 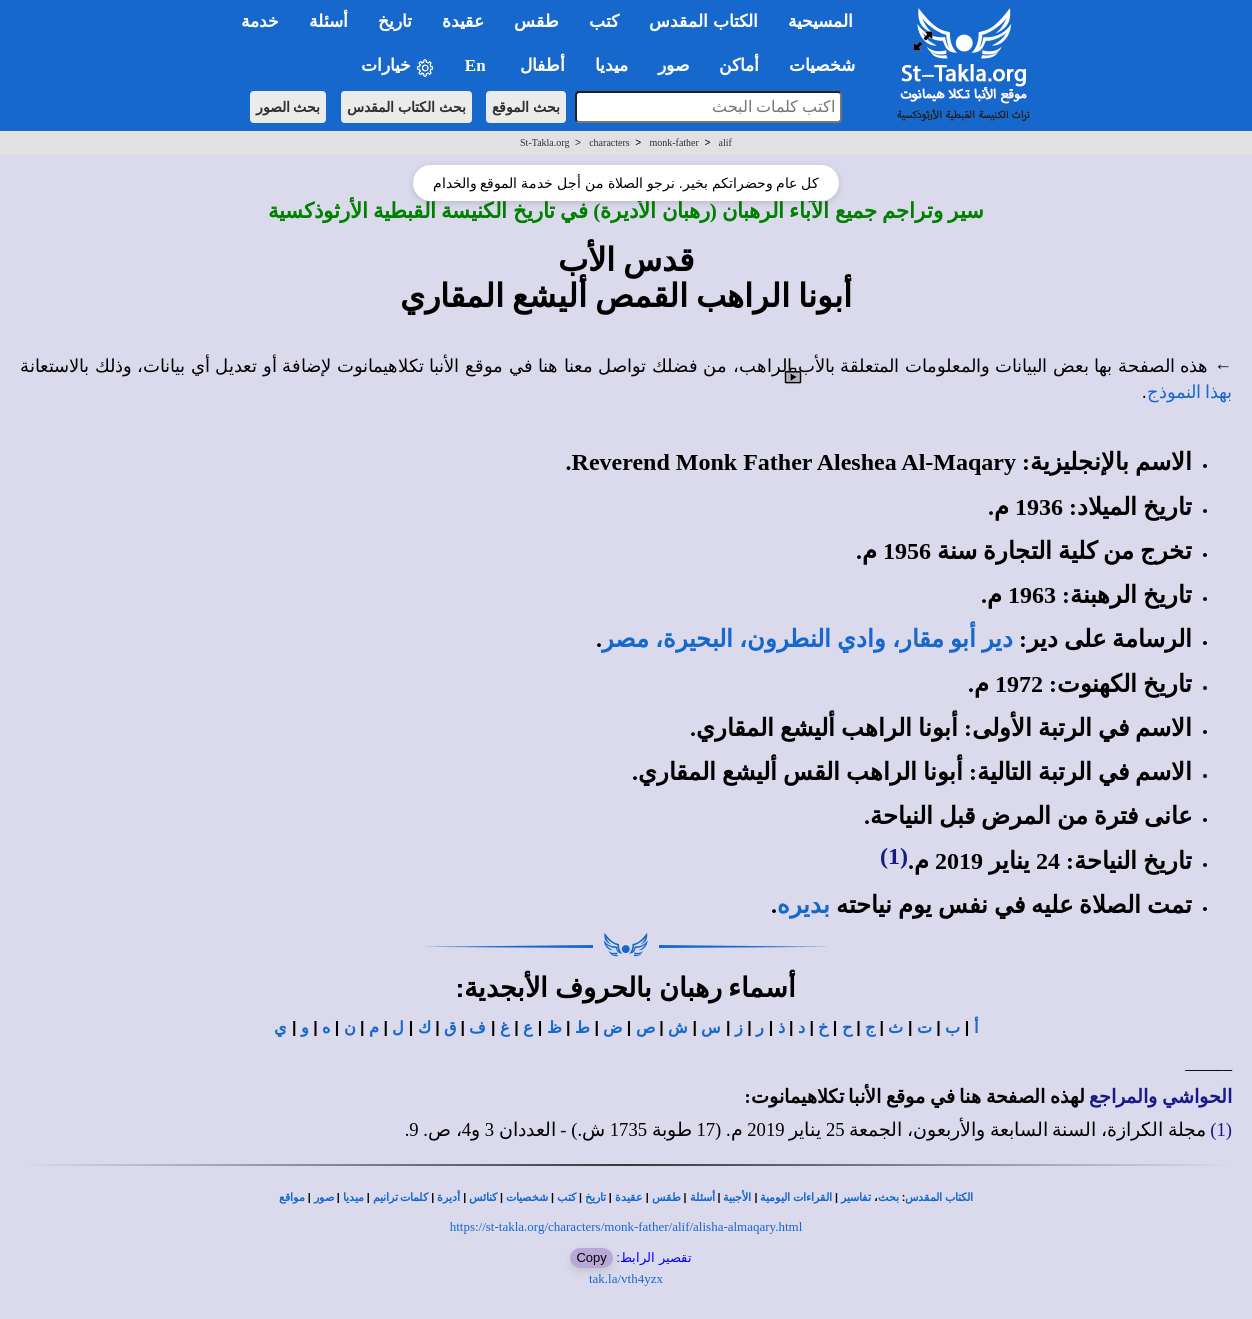 I want to click on open the app store or marketplace, so click(x=793, y=376).